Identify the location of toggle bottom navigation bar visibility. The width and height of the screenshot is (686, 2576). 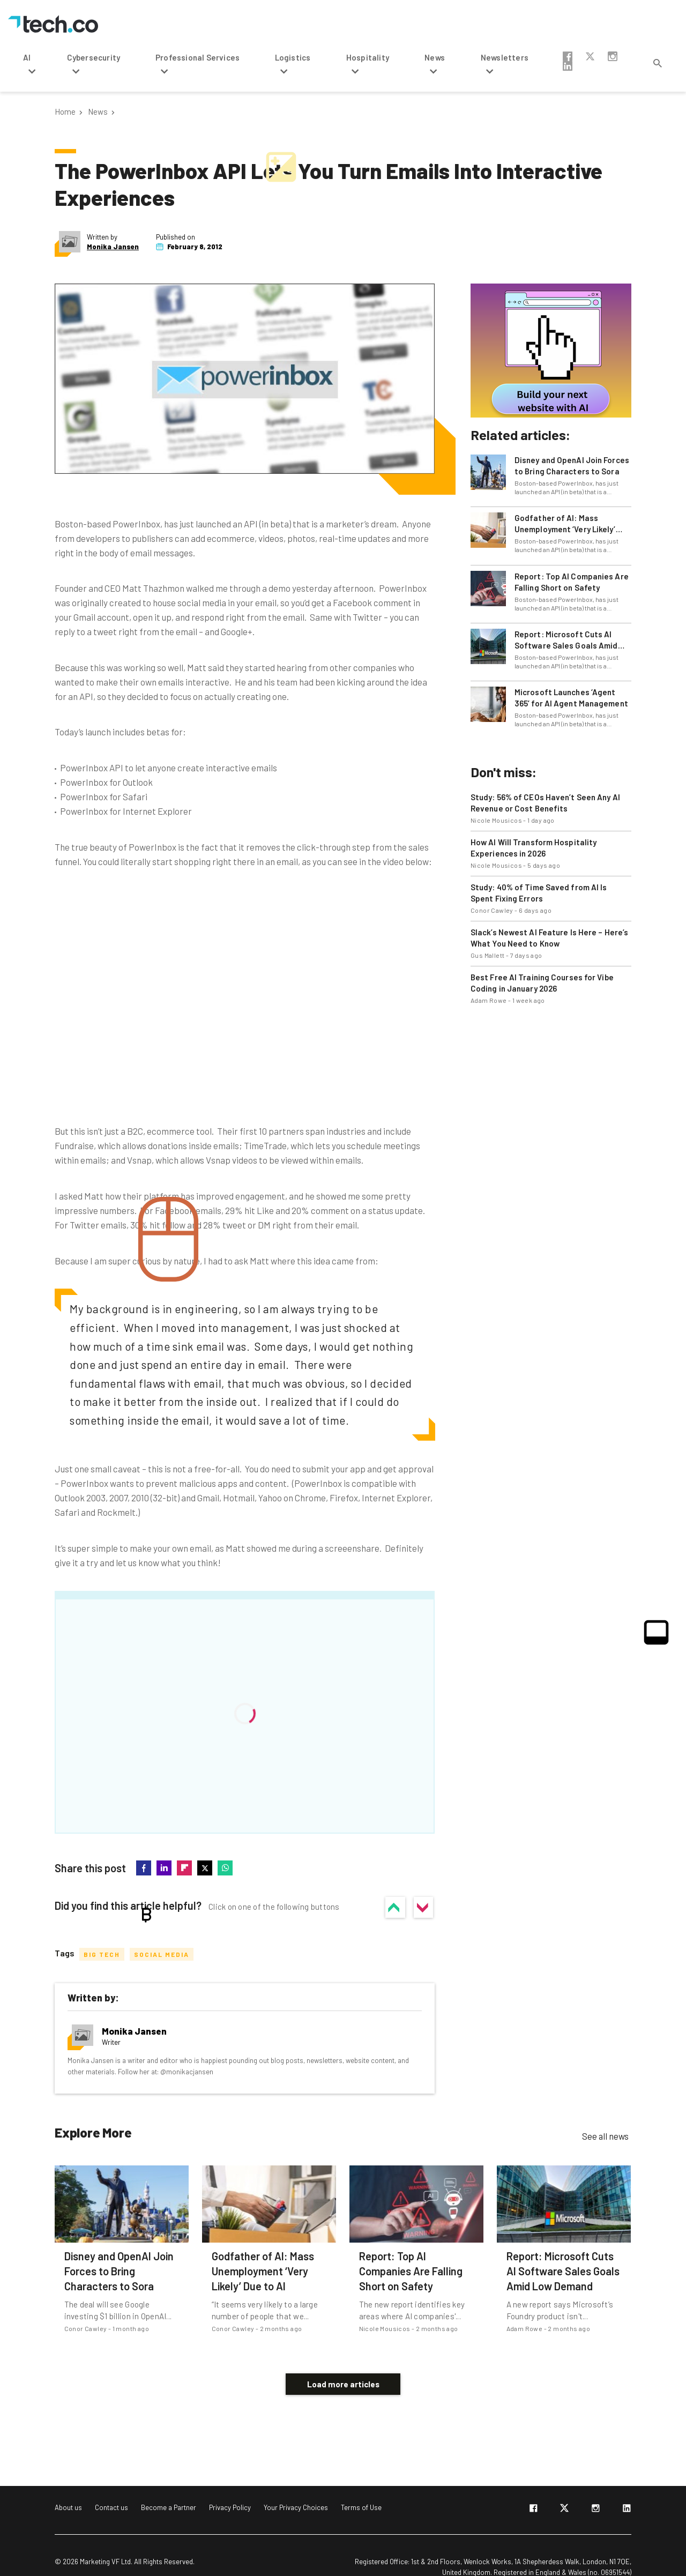
(656, 1632).